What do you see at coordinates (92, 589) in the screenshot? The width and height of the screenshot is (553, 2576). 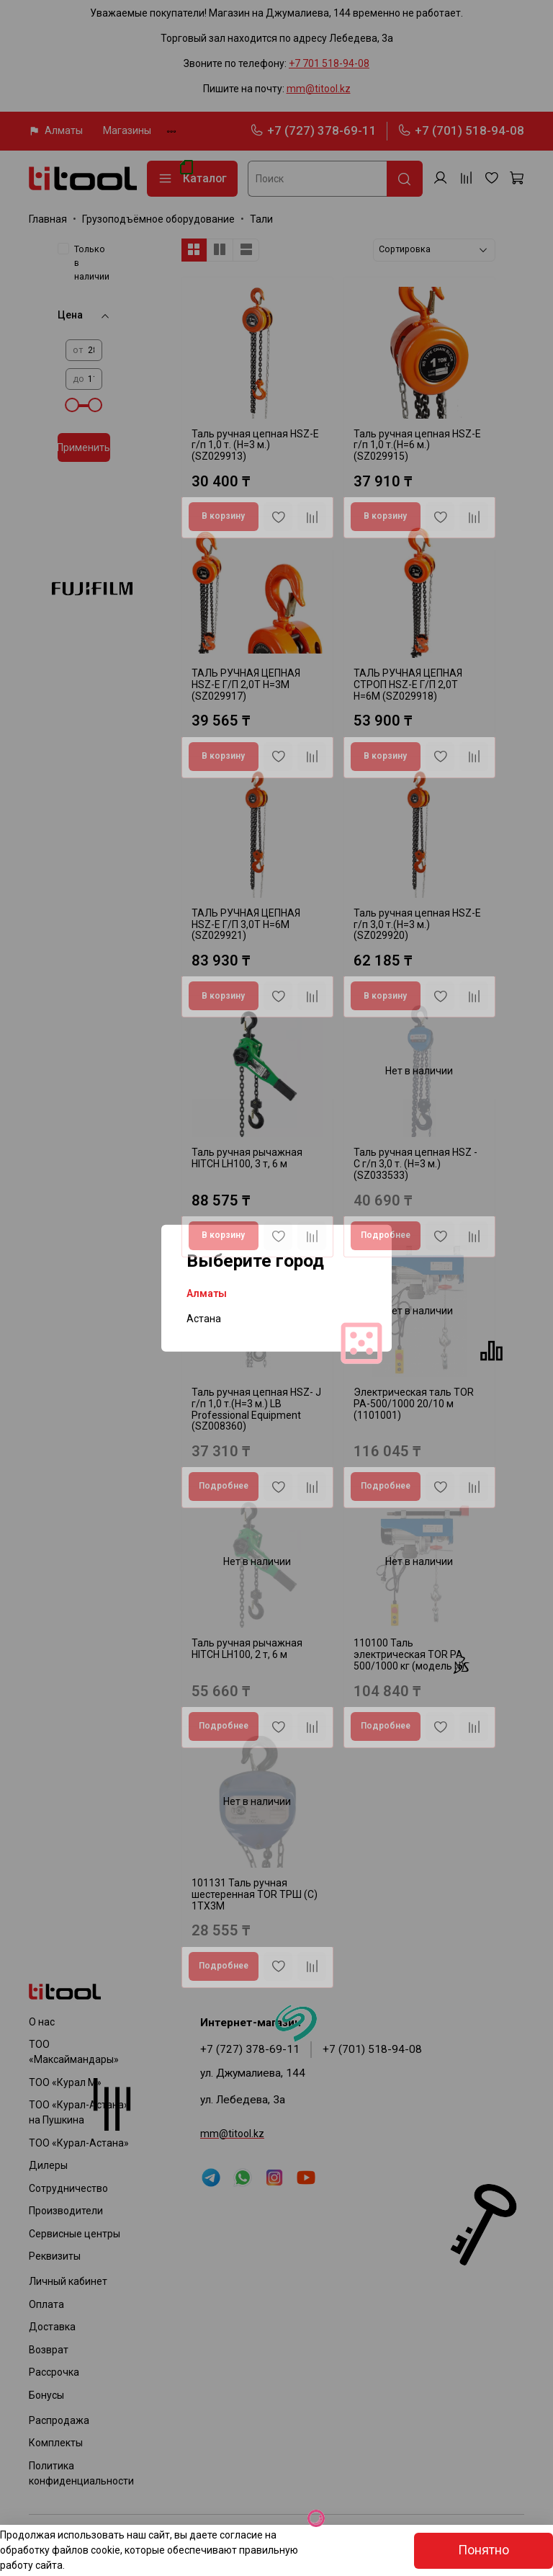 I see `visit Fujifilm's official website or support` at bounding box center [92, 589].